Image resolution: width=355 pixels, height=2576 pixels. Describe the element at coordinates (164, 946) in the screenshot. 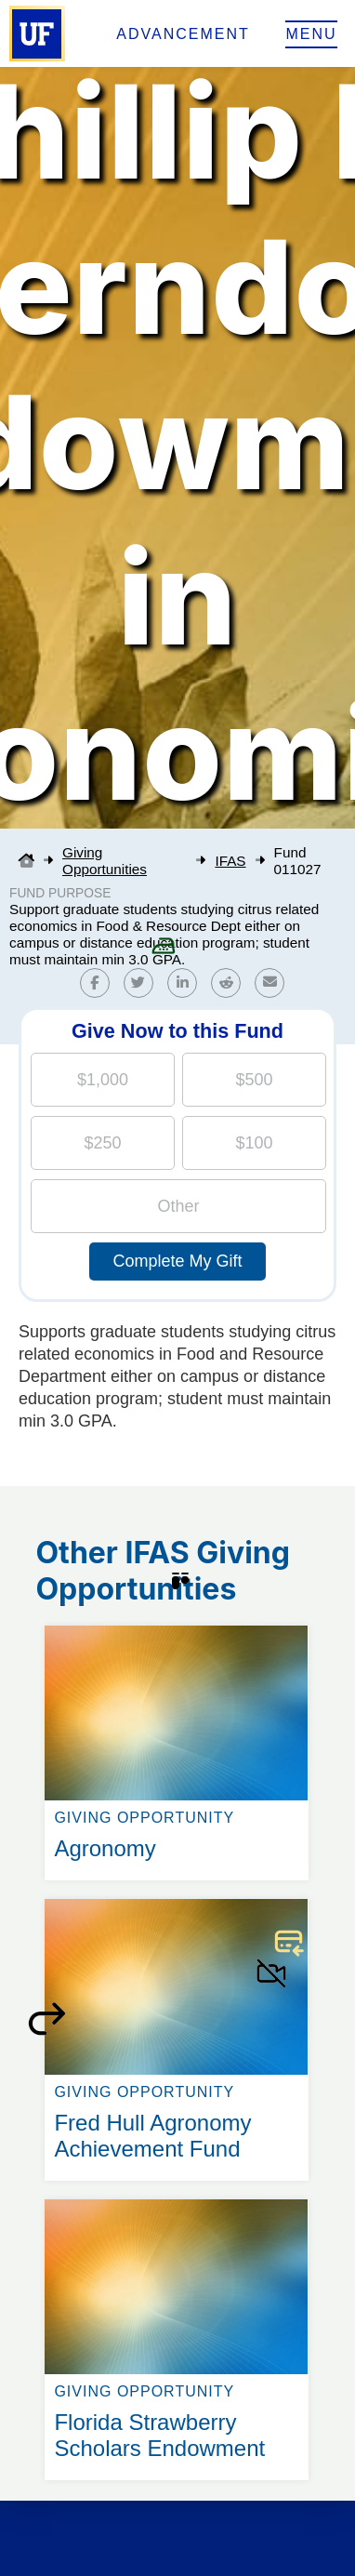

I see `select high heat ironing setting` at that location.